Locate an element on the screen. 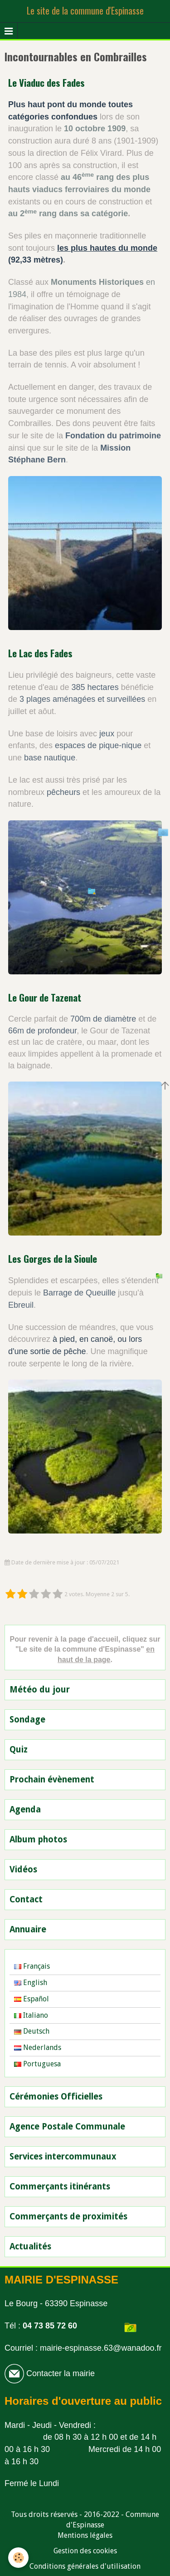 The image size is (170, 2576). open evernote folder is located at coordinates (159, 1276).